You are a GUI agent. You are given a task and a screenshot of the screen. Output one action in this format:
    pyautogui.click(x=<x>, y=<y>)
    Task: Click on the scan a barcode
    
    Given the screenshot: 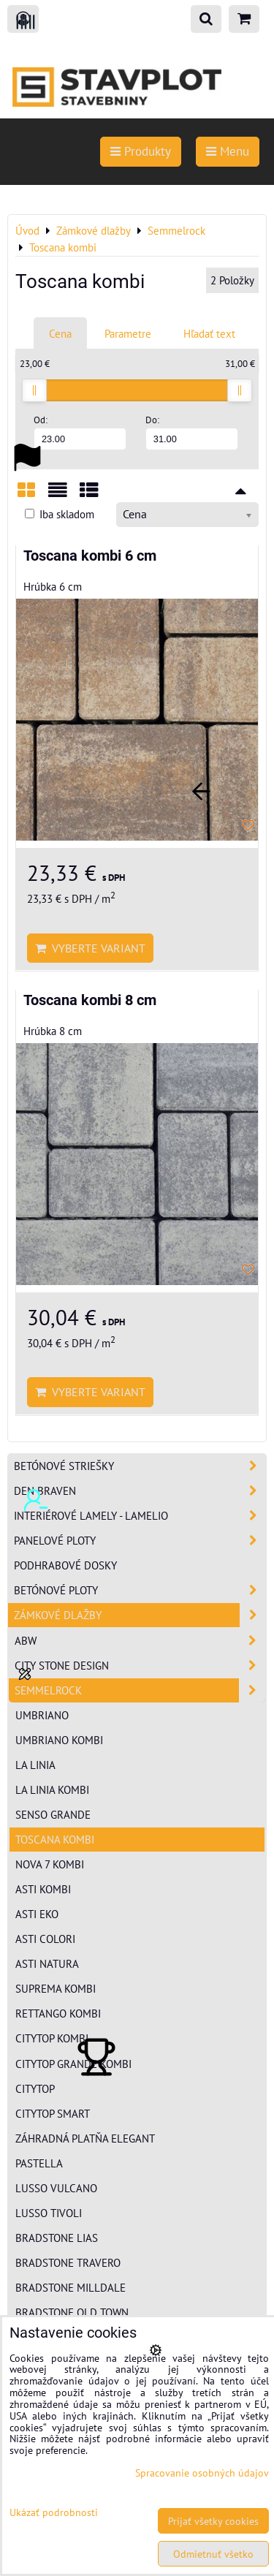 What is the action you would take?
    pyautogui.click(x=26, y=22)
    